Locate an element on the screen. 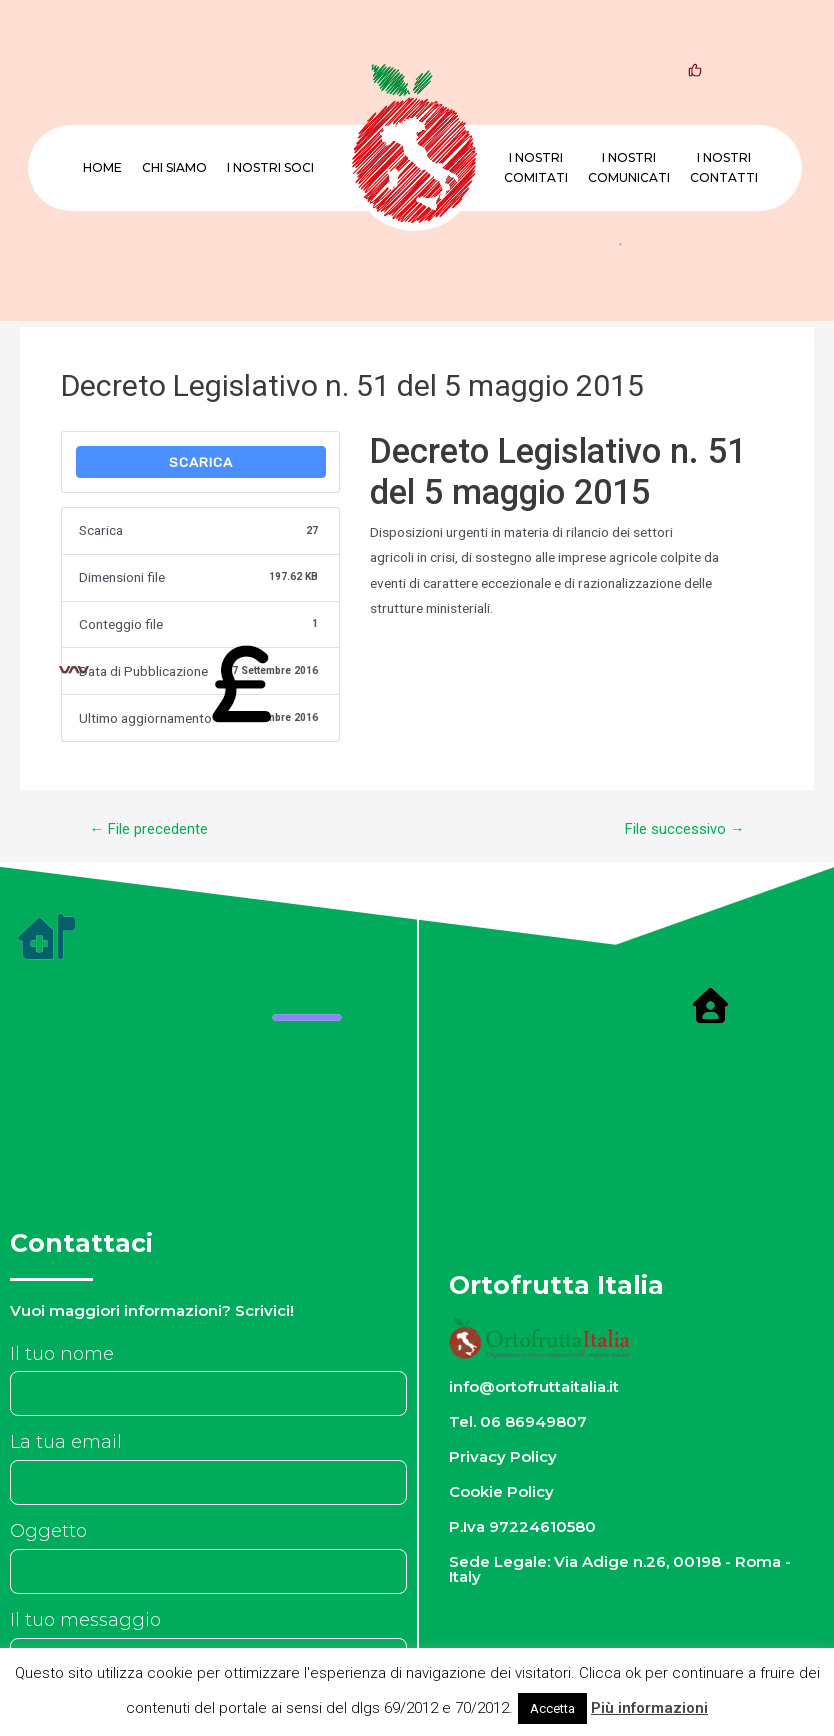 Image resolution: width=834 pixels, height=1736 pixels. indicates british pound currency is located at coordinates (243, 683).